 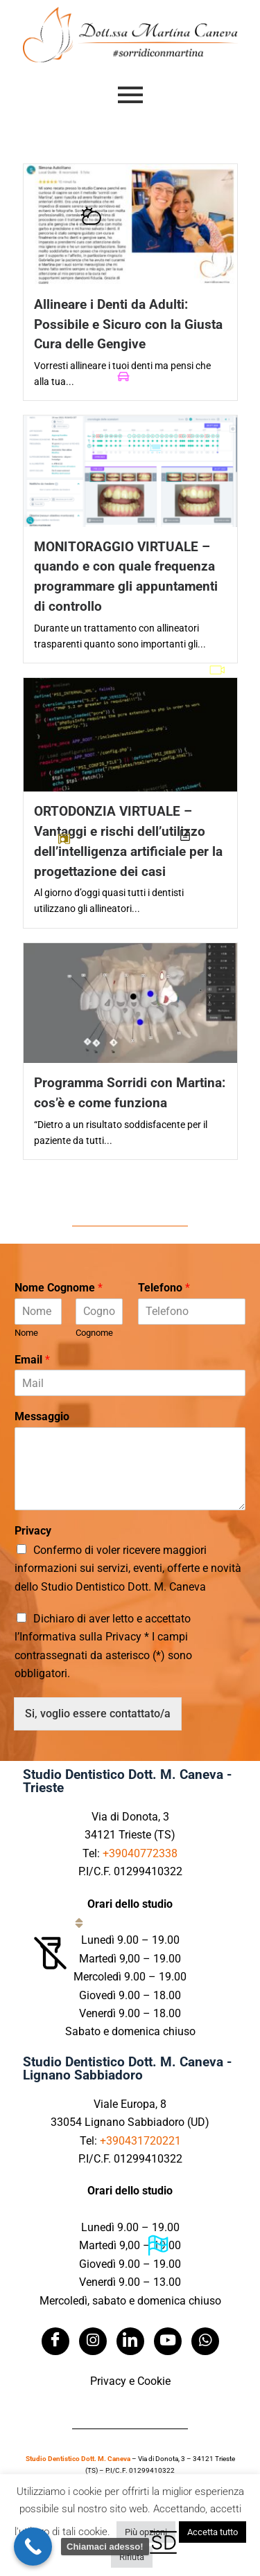 I want to click on indicates finish line or goal completion, so click(x=157, y=2245).